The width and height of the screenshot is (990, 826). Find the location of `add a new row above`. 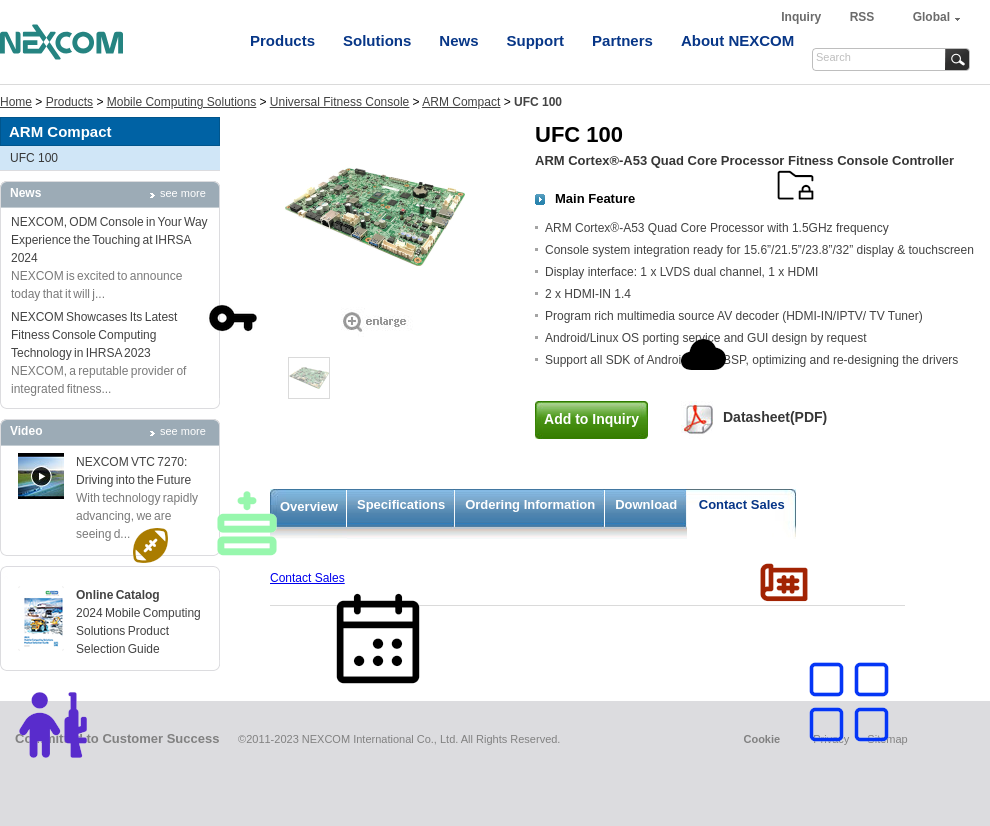

add a new row above is located at coordinates (247, 528).